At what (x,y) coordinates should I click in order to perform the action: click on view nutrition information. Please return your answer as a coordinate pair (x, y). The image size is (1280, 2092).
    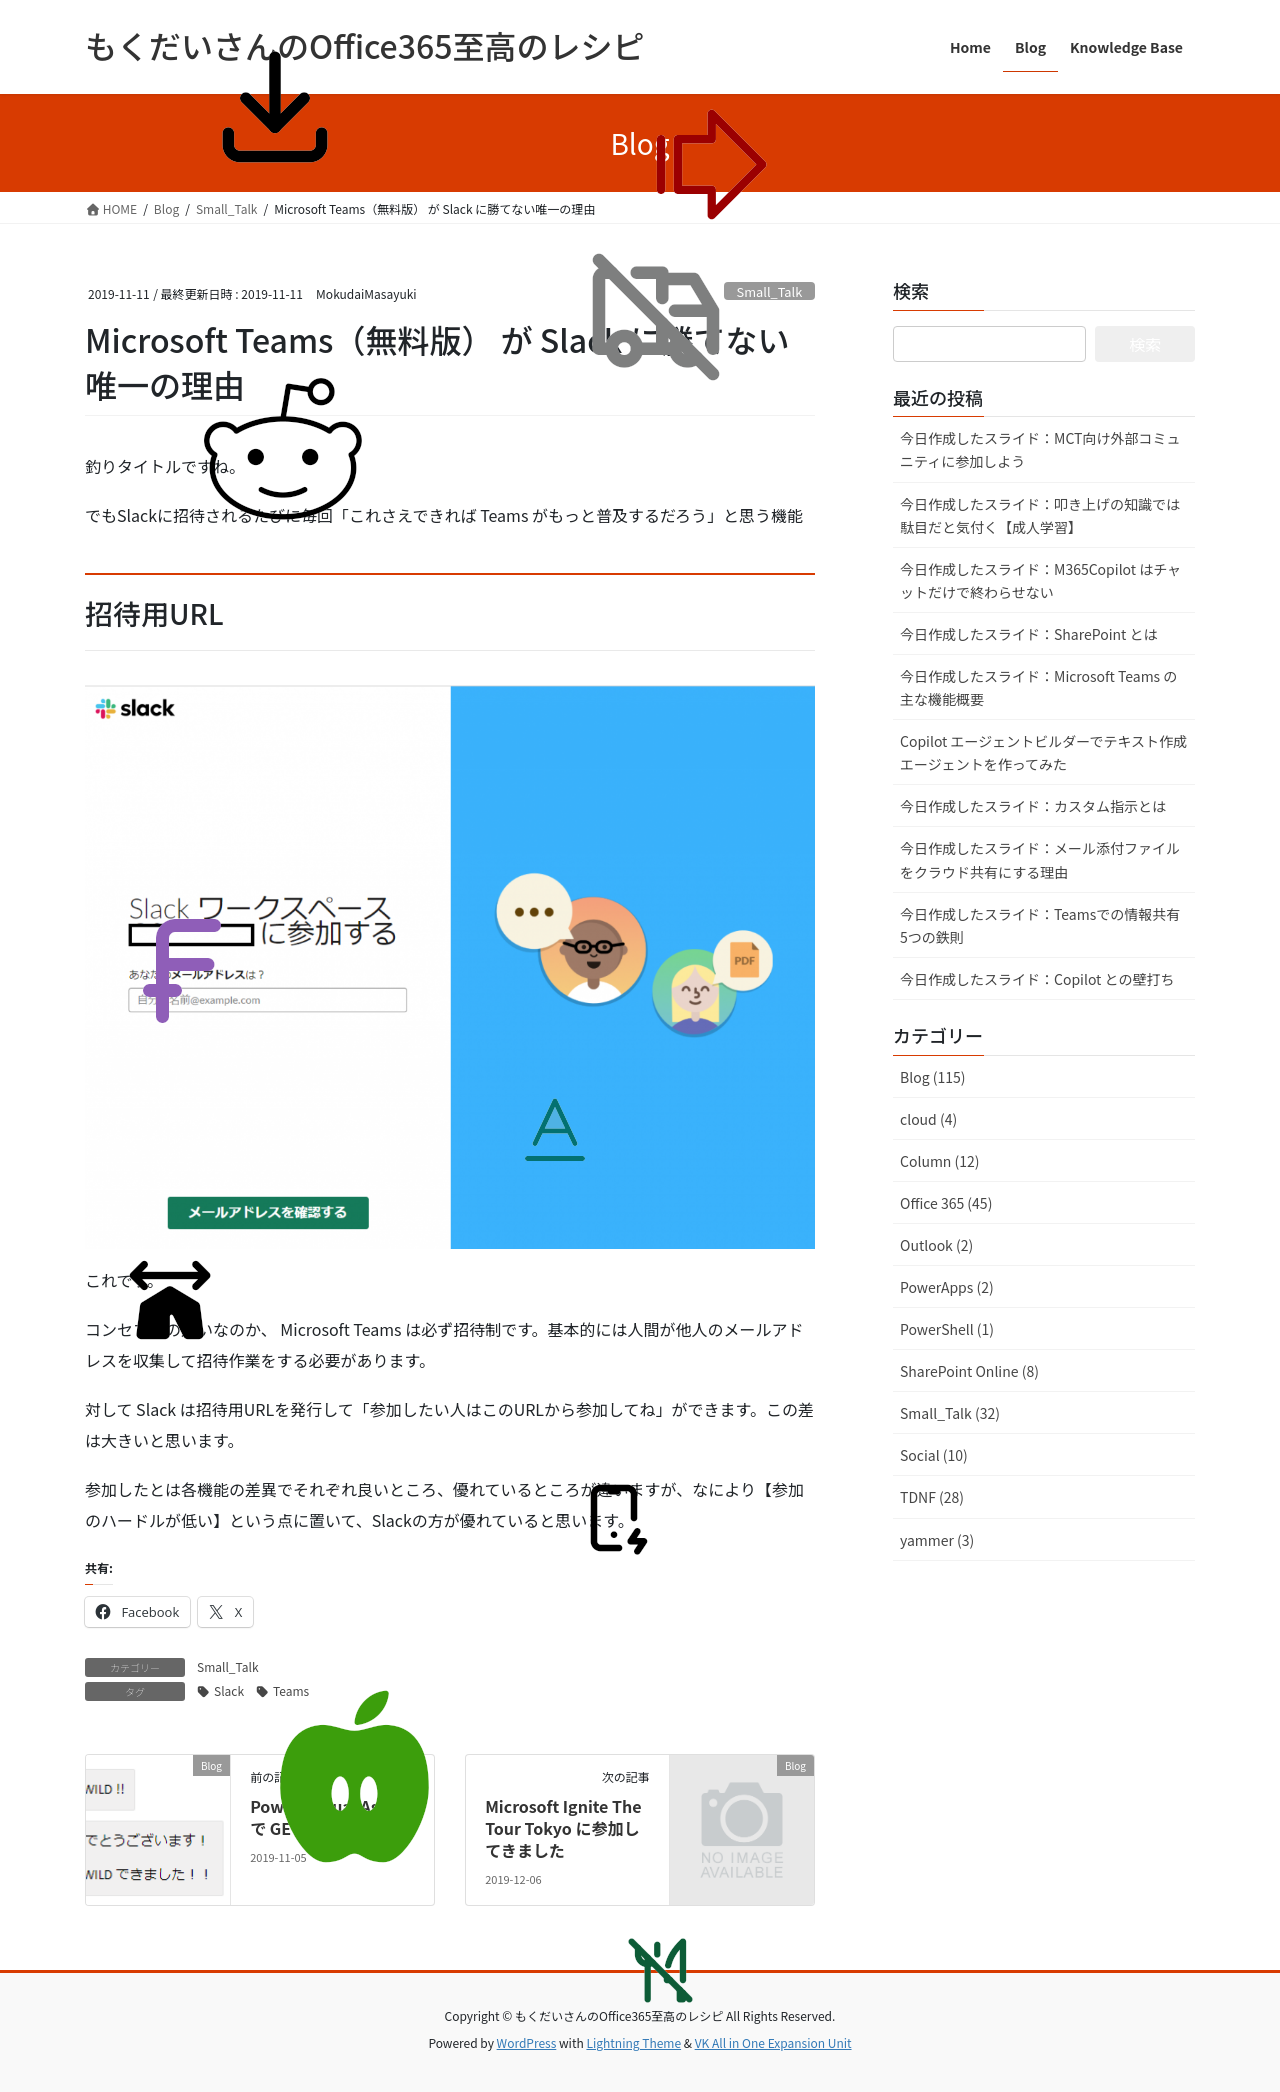
    Looking at the image, I should click on (354, 1776).